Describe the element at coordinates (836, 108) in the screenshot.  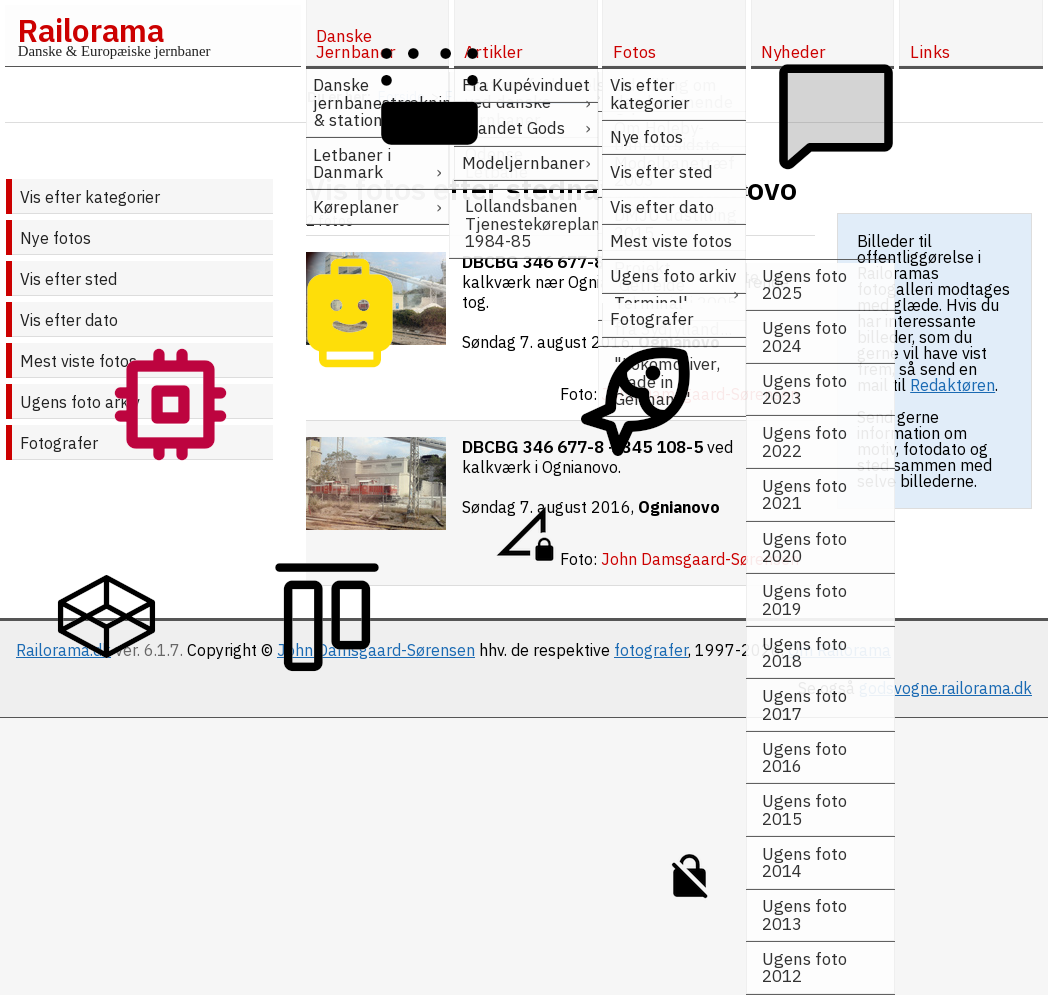
I see `open chat or messaging` at that location.